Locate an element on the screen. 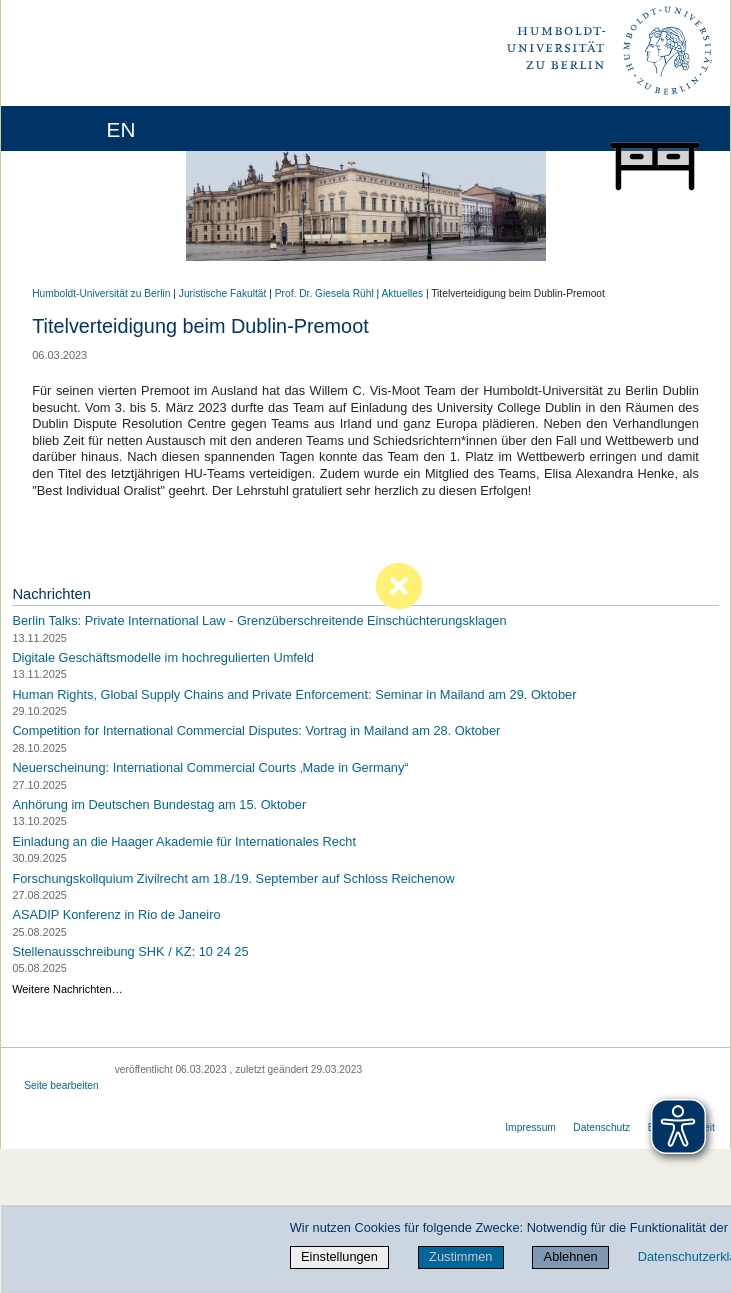 The width and height of the screenshot is (731, 1293). access workspace or office settings is located at coordinates (655, 165).